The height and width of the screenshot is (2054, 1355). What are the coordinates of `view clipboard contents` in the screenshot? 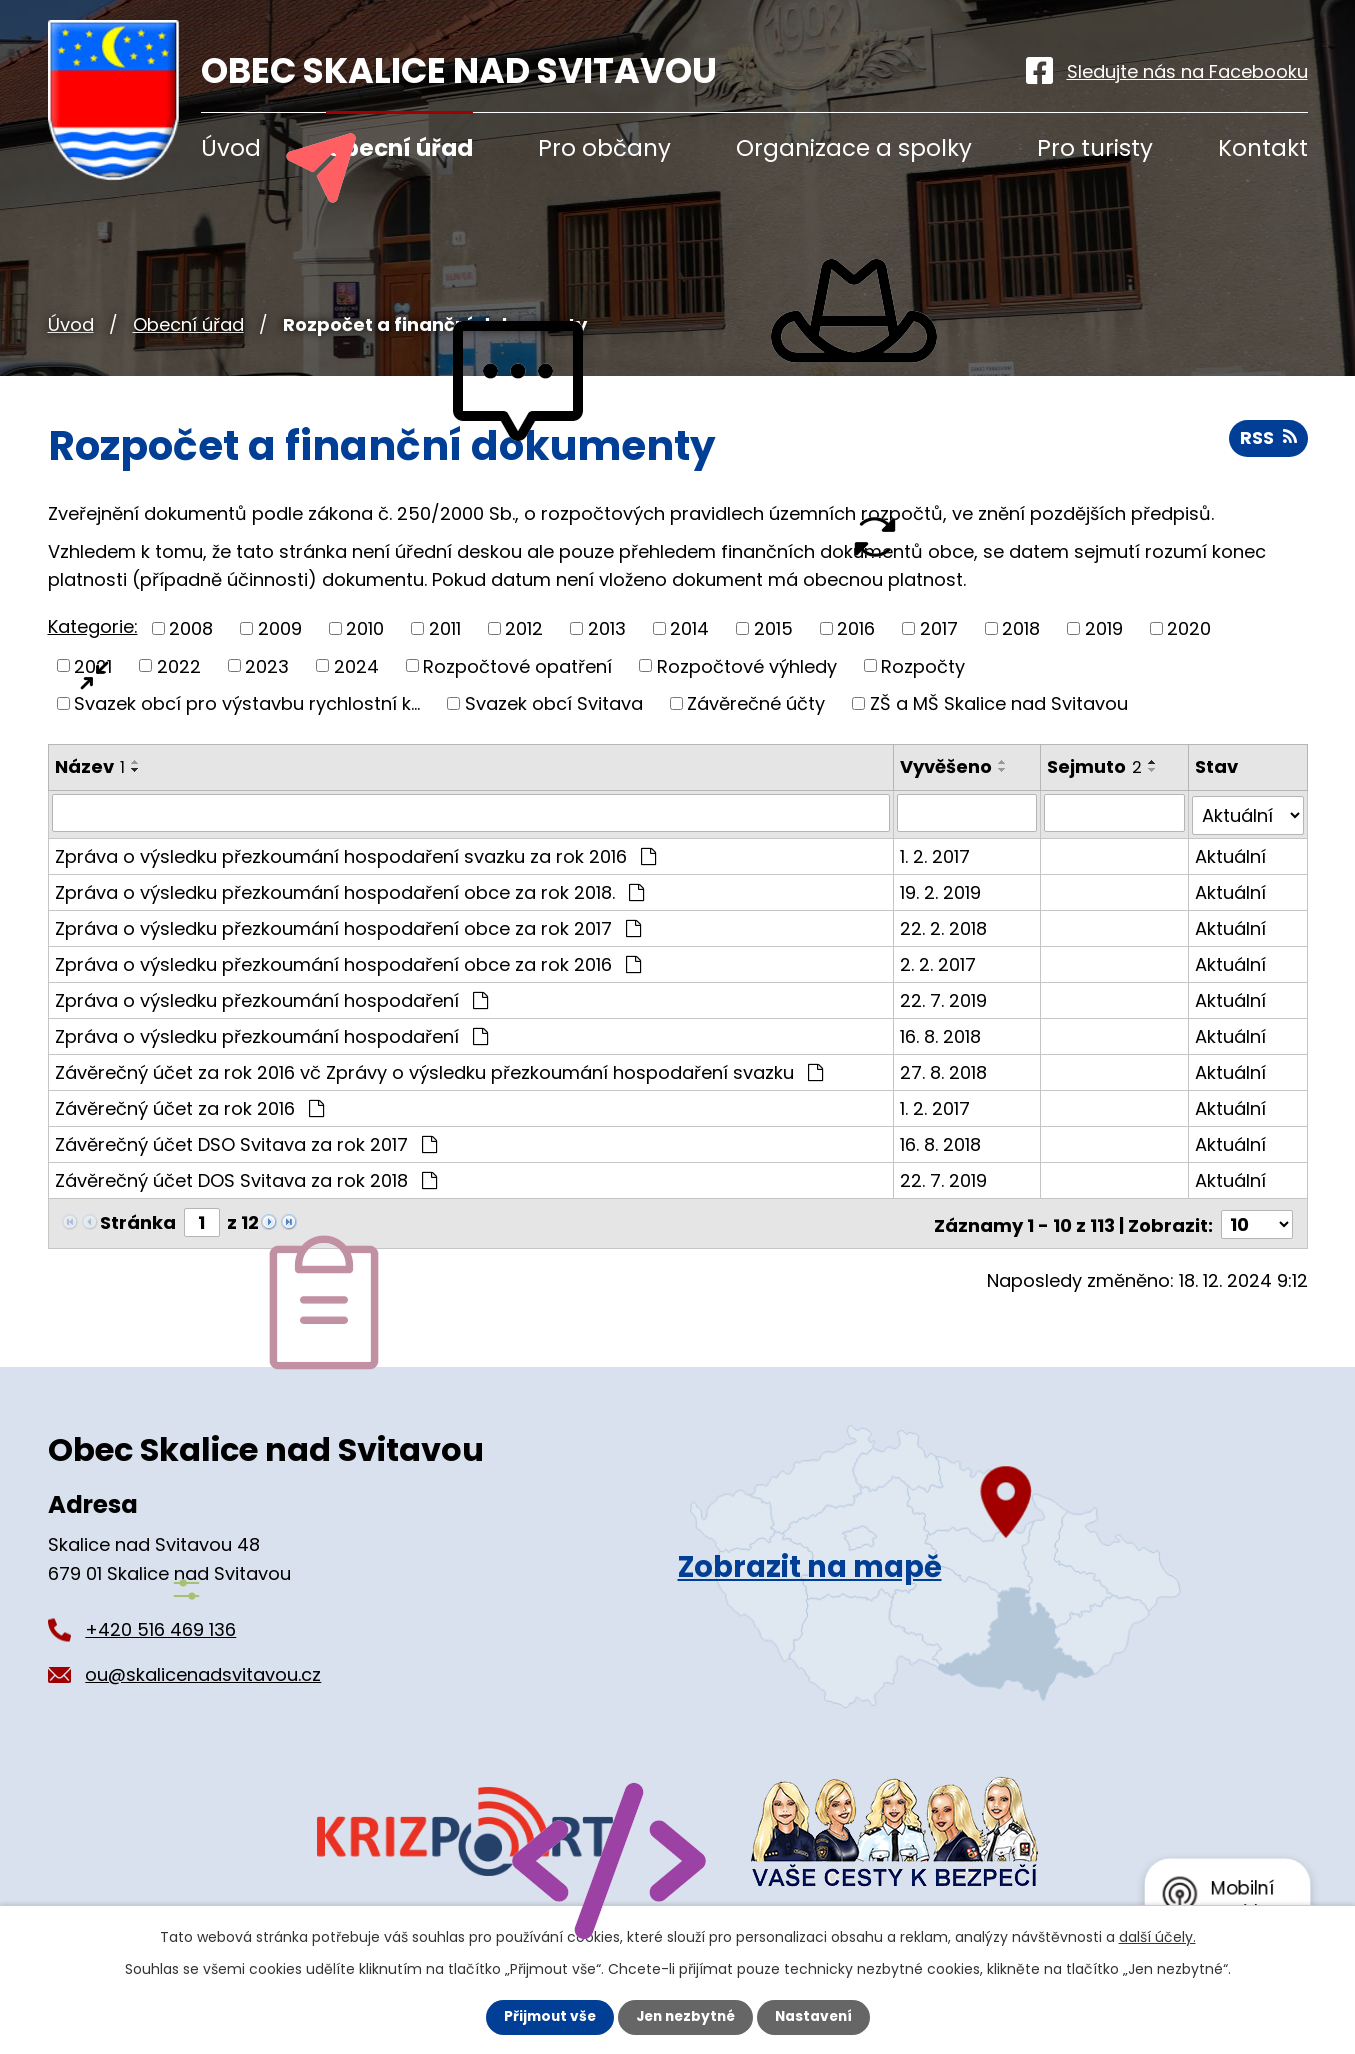 It's located at (324, 1305).